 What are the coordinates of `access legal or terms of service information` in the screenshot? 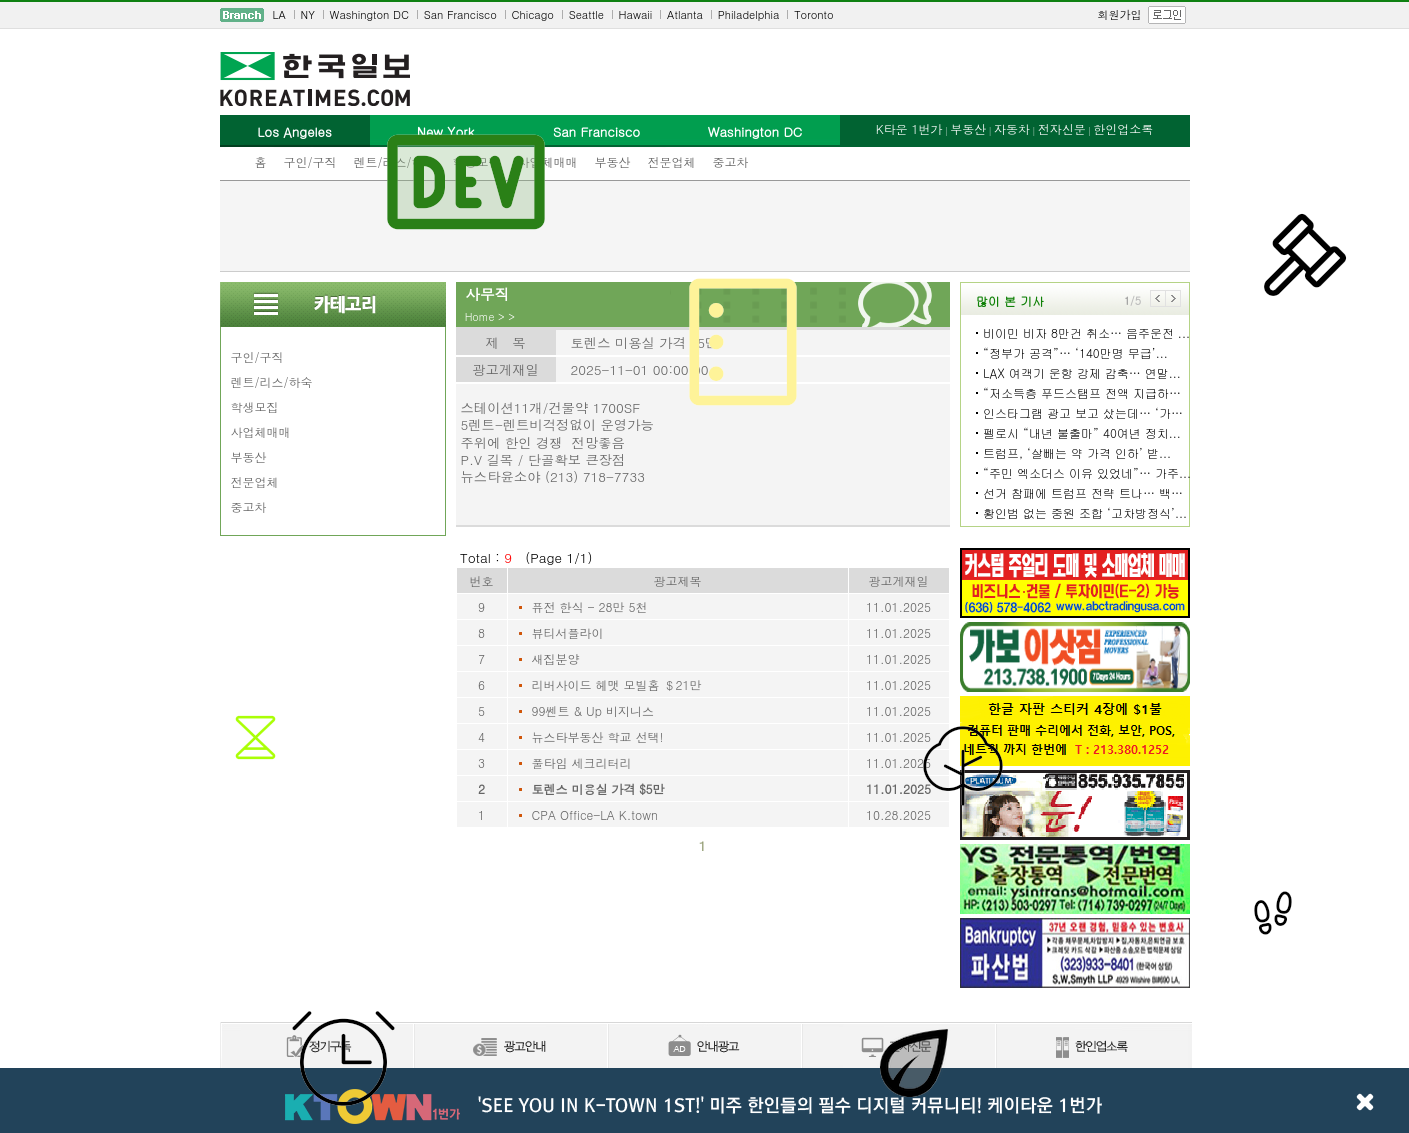 It's located at (1302, 258).